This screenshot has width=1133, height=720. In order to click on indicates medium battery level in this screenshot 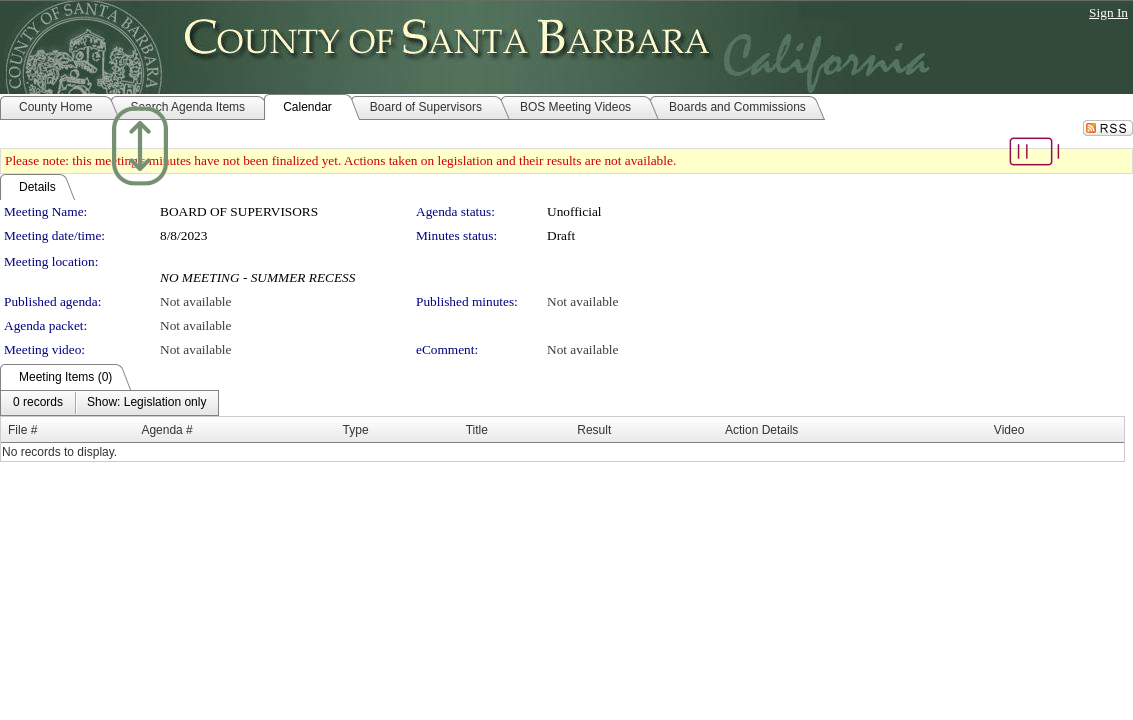, I will do `click(1033, 151)`.